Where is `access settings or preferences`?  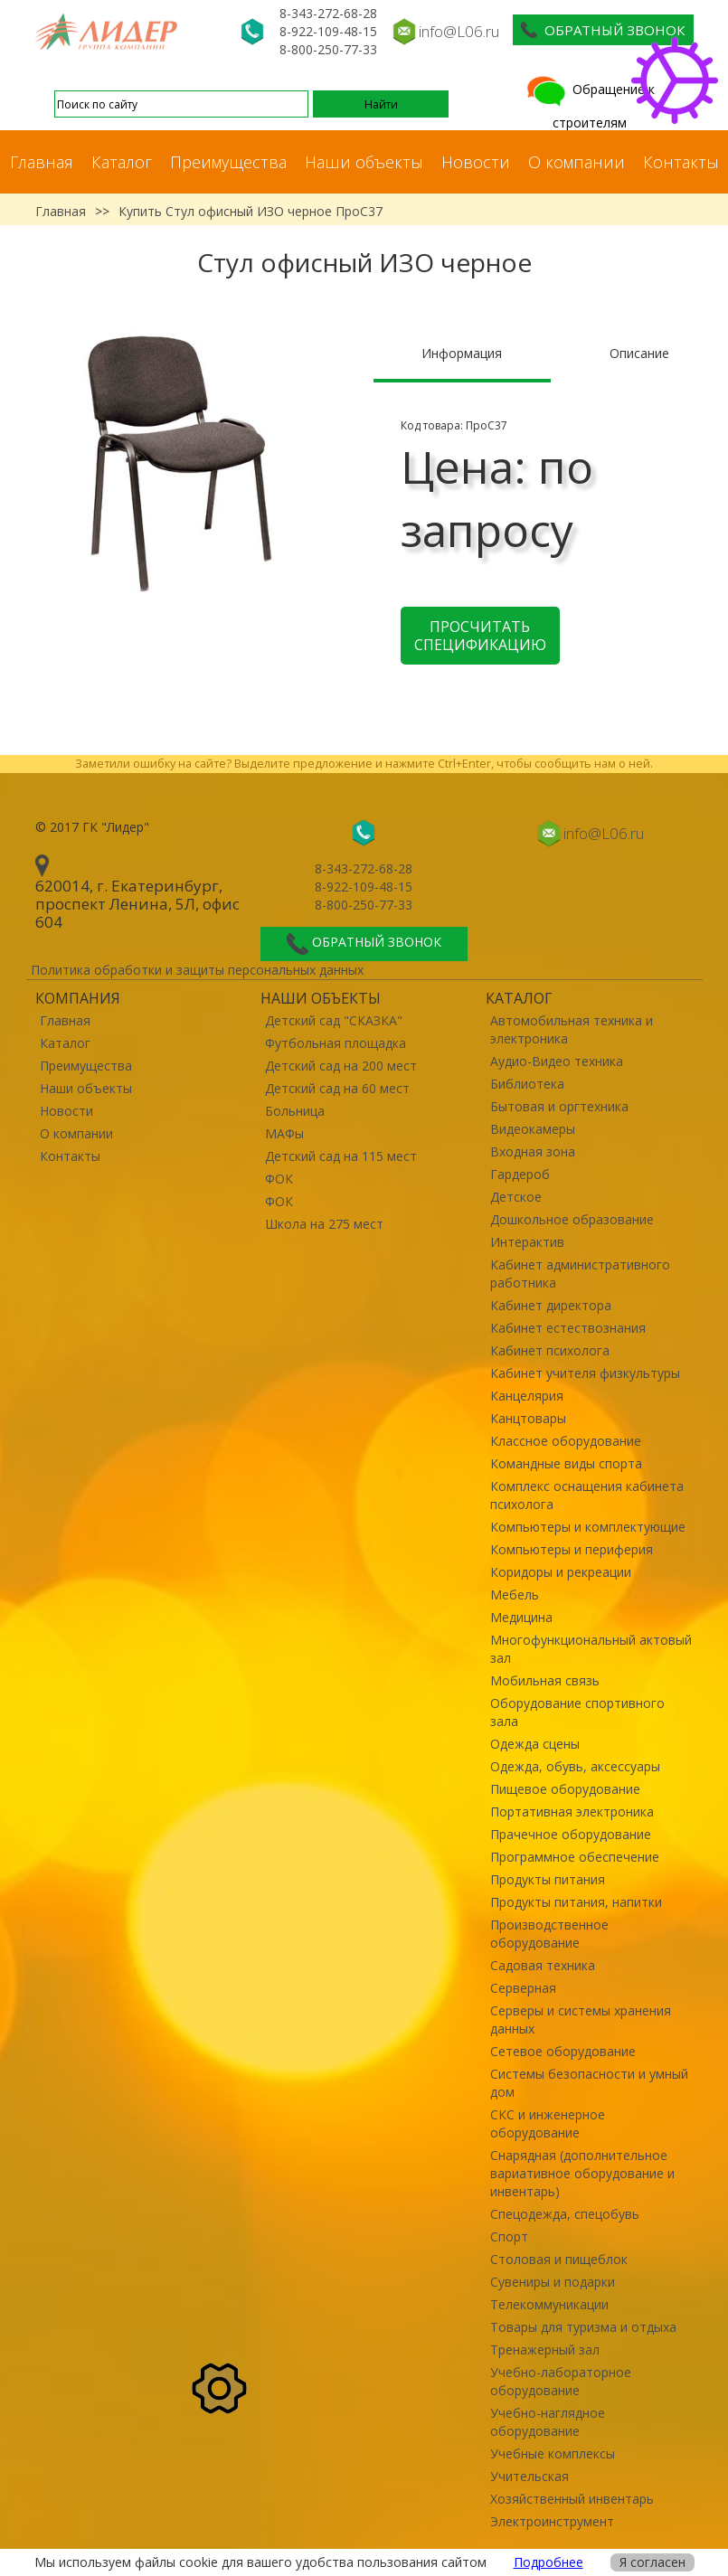
access settings or preferences is located at coordinates (675, 80).